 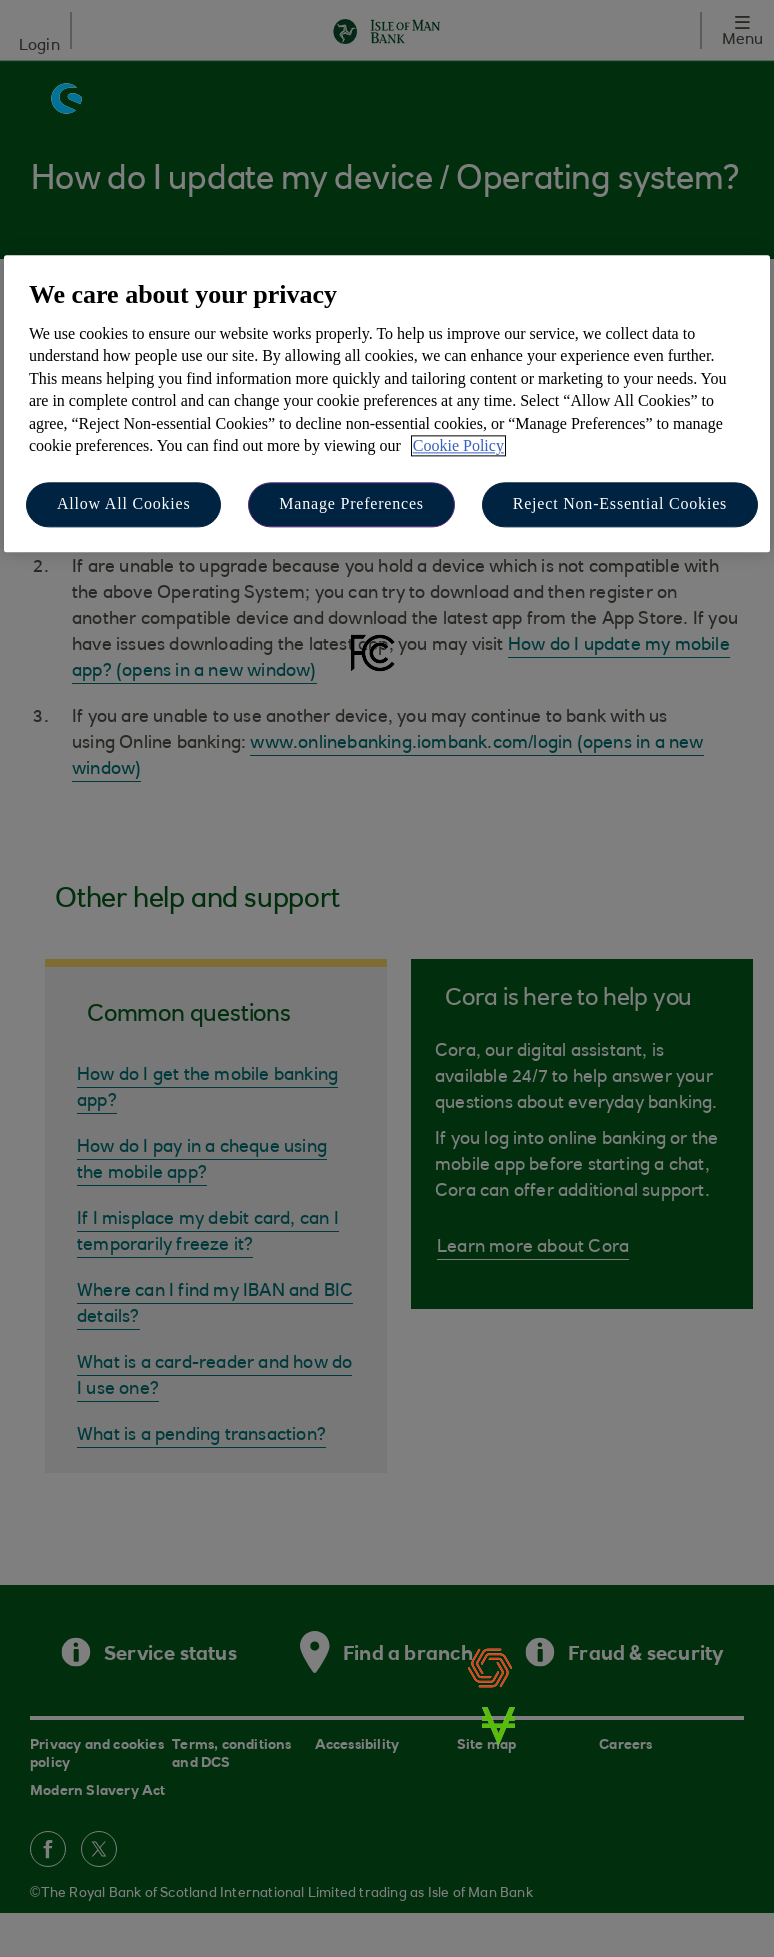 What do you see at coordinates (490, 1668) in the screenshot?
I see `plume app or service logo` at bounding box center [490, 1668].